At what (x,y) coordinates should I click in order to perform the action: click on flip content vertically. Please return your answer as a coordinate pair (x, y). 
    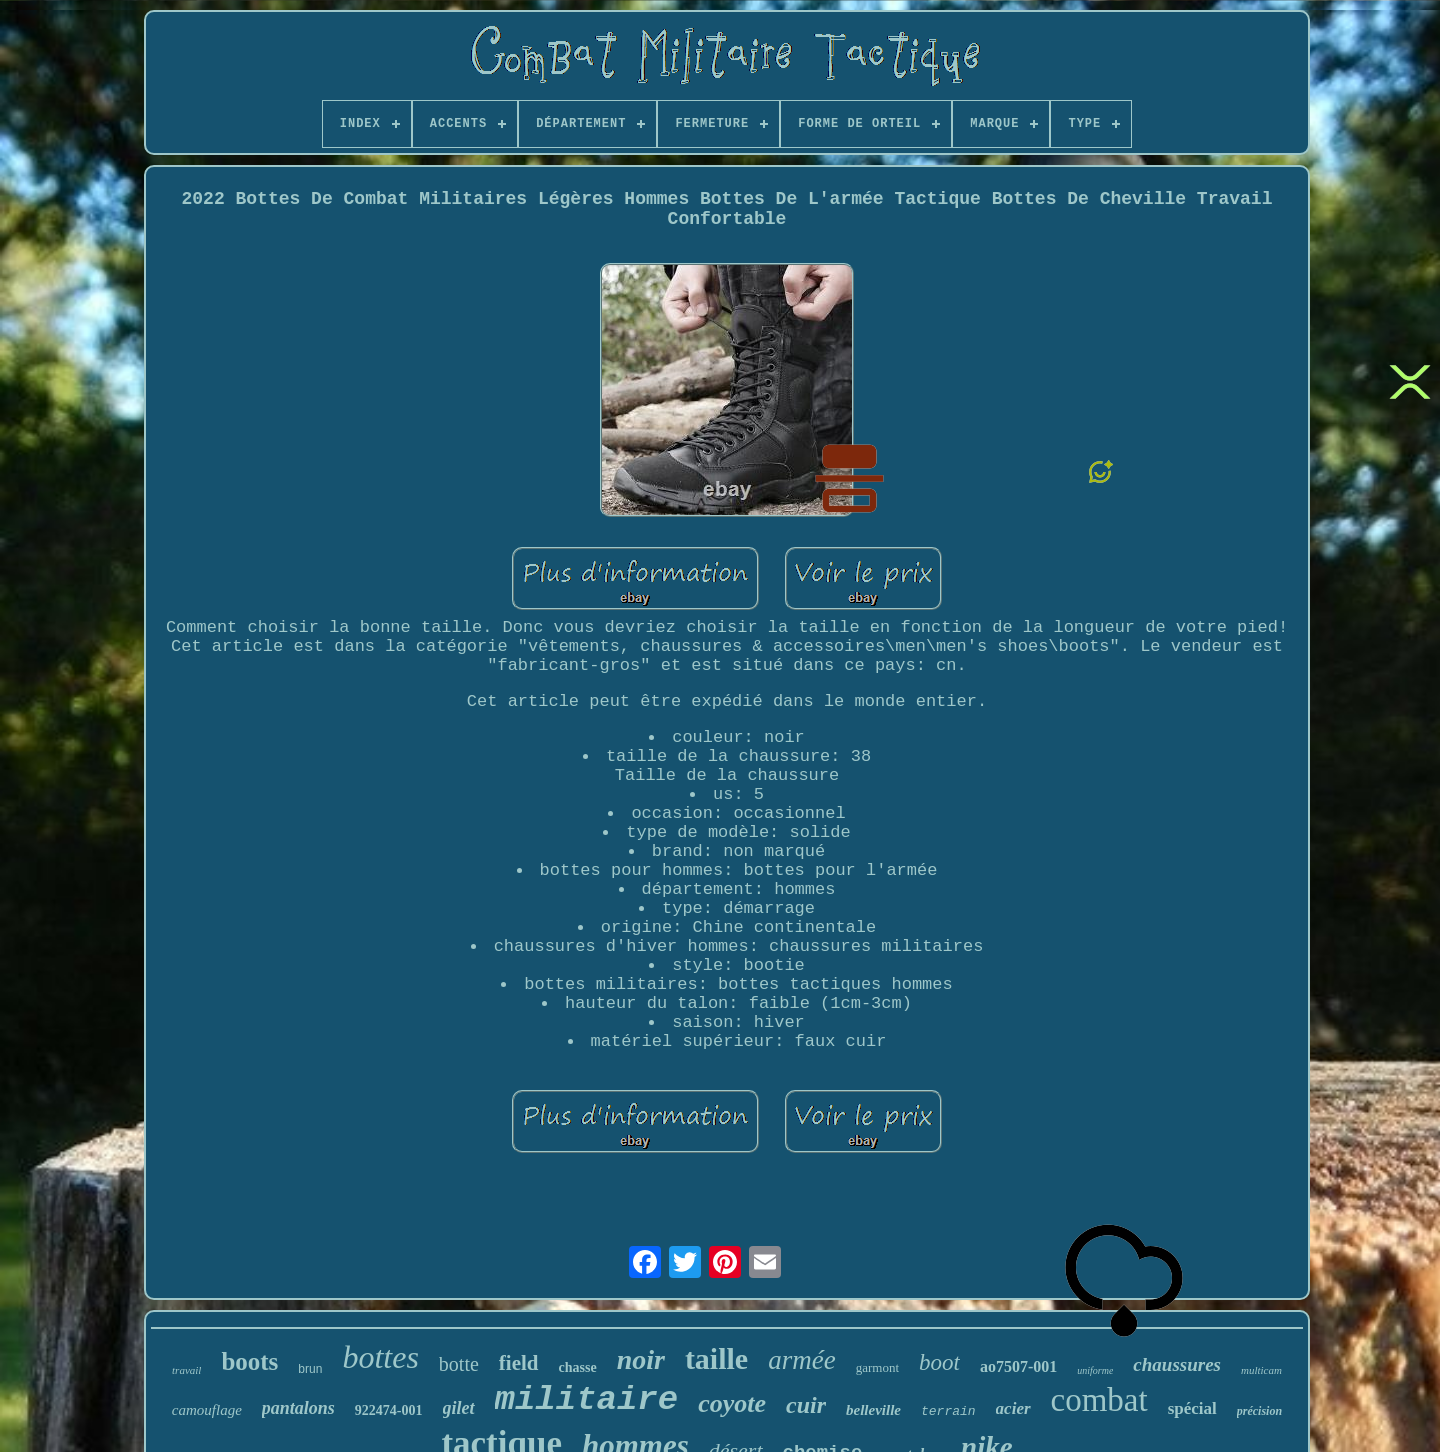
    Looking at the image, I should click on (849, 478).